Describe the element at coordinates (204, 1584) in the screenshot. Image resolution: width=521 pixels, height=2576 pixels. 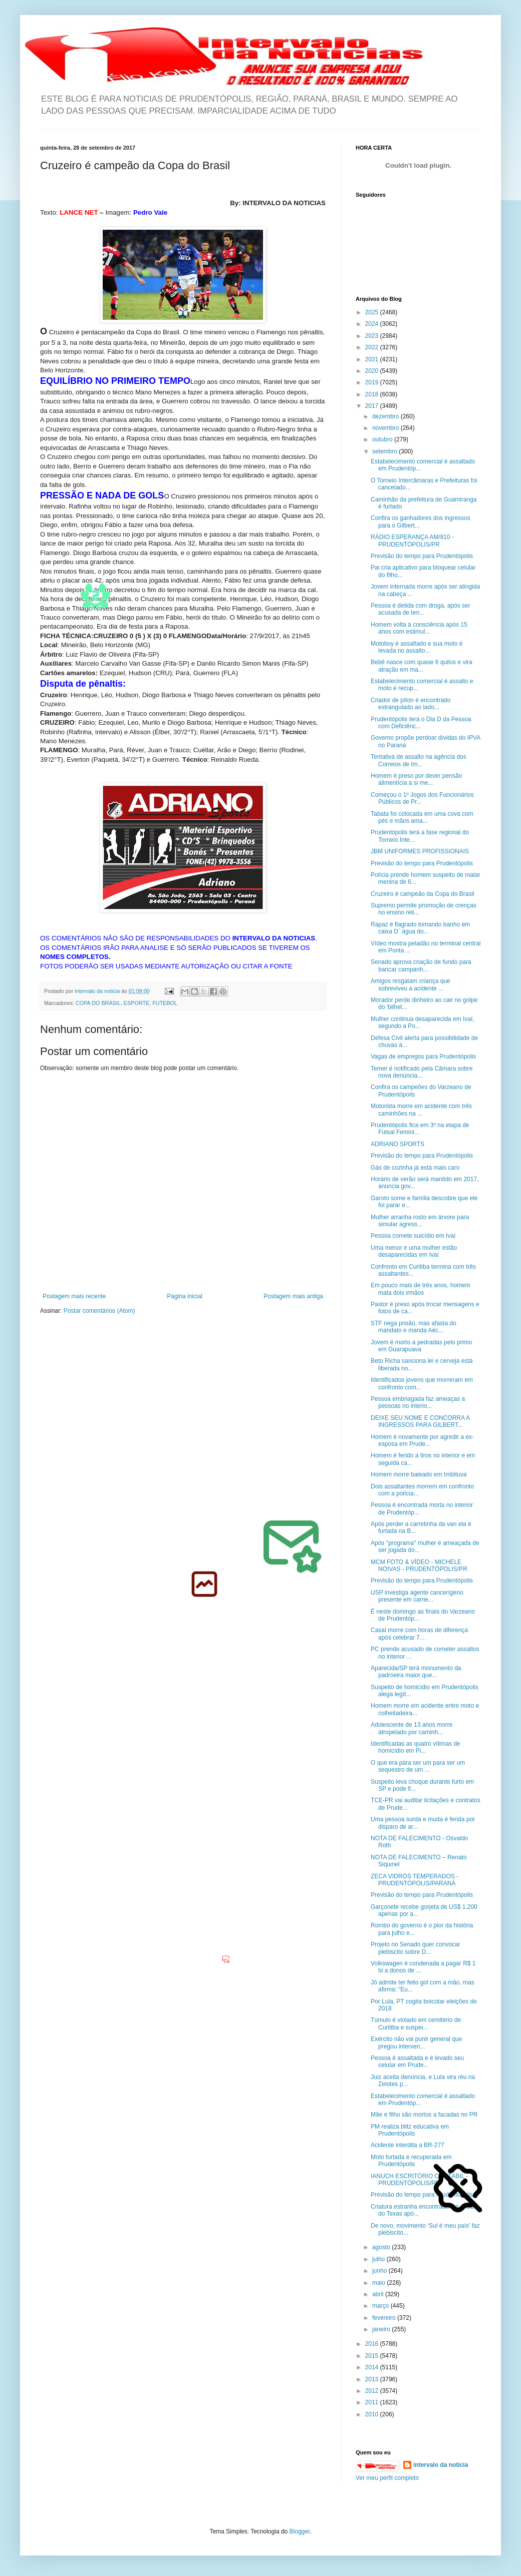
I see `view analytics or statistics` at that location.